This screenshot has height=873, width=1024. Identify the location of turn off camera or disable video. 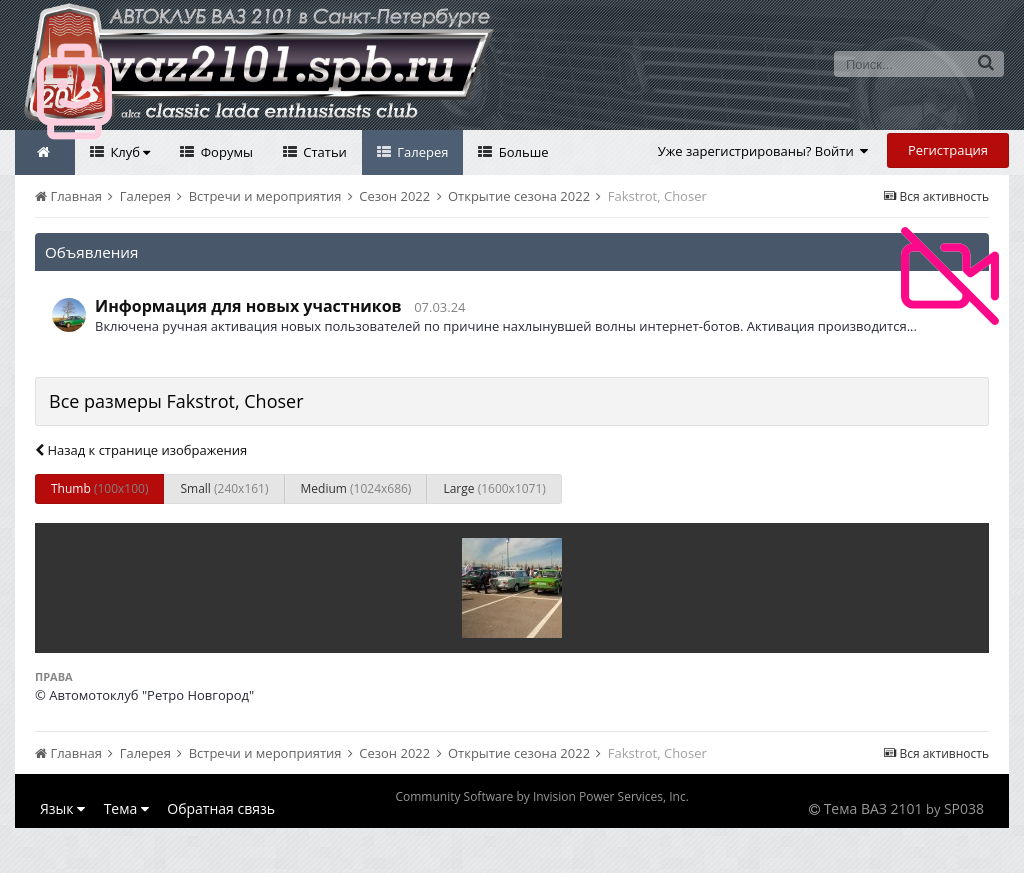
(950, 276).